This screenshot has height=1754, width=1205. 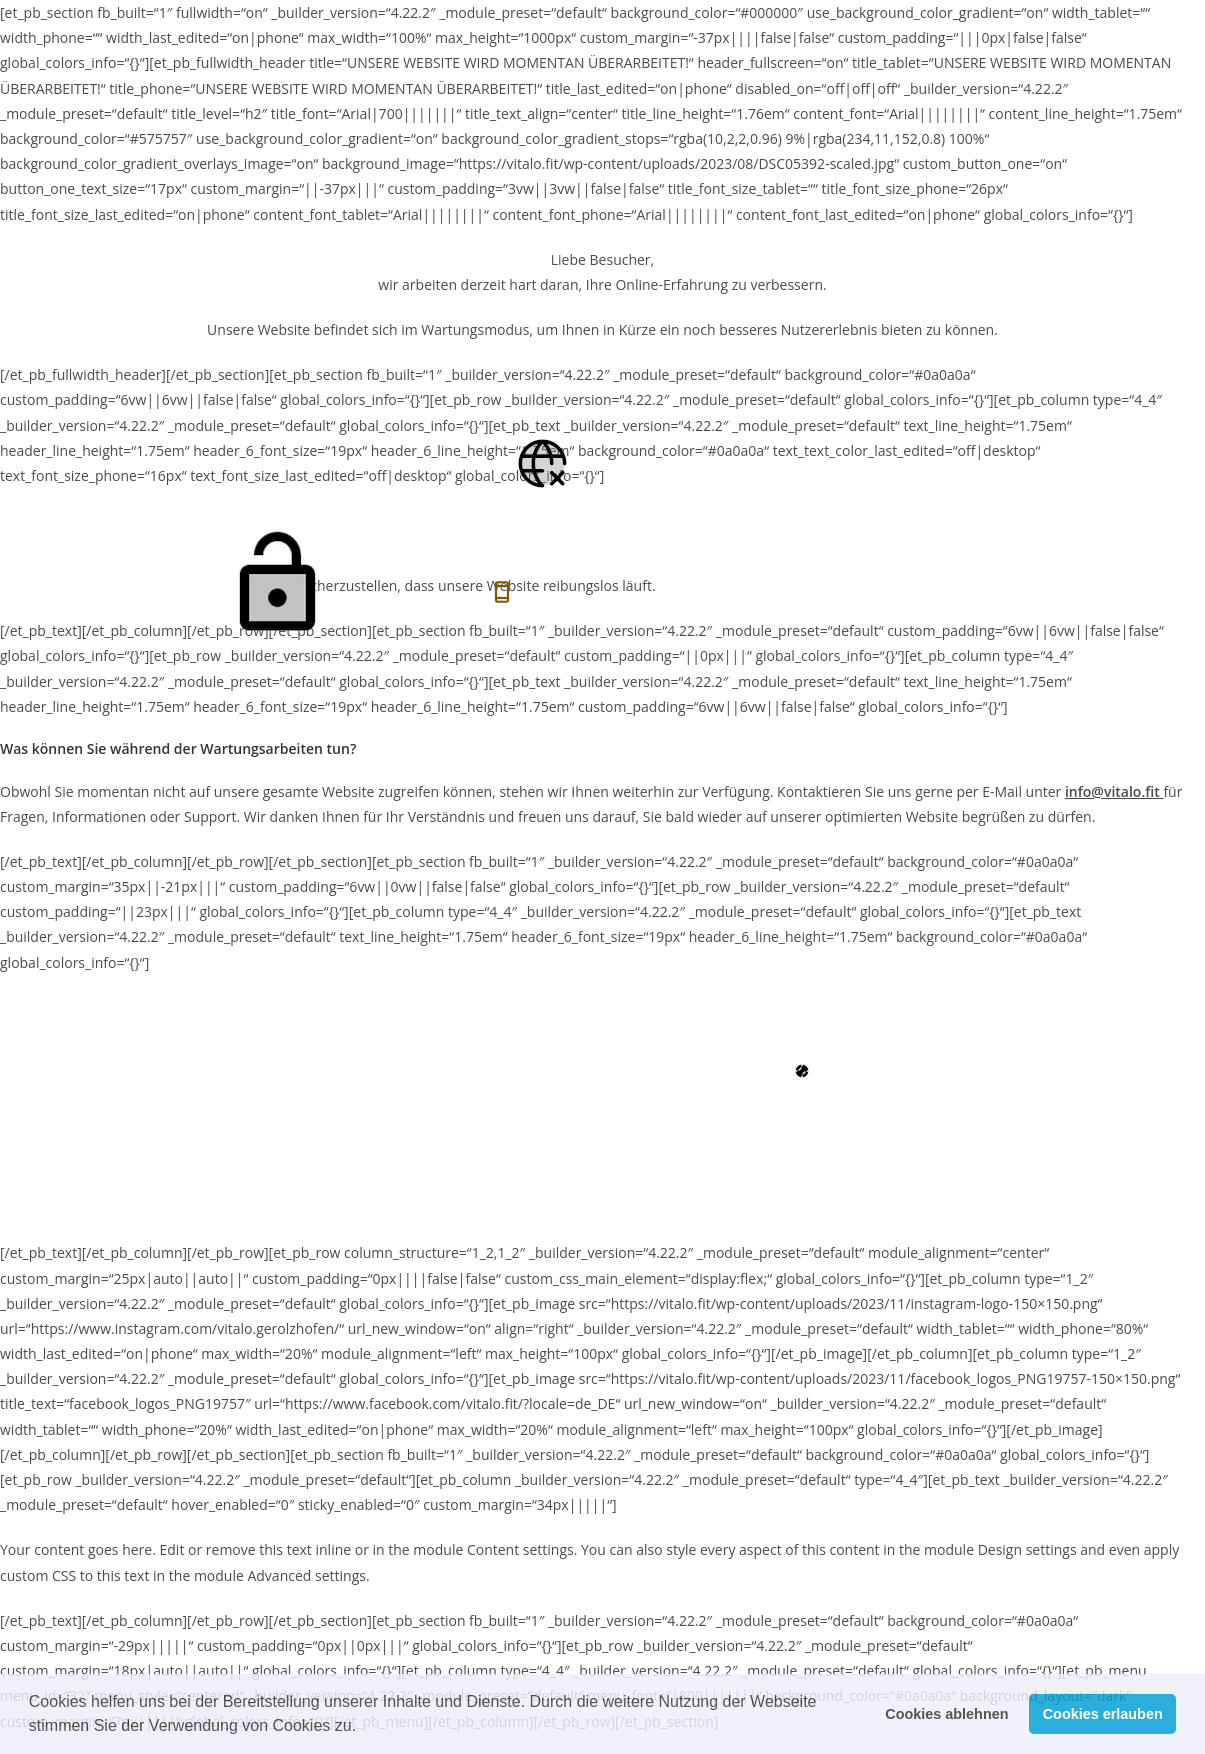 I want to click on view baseball scores or stats, so click(x=802, y=1071).